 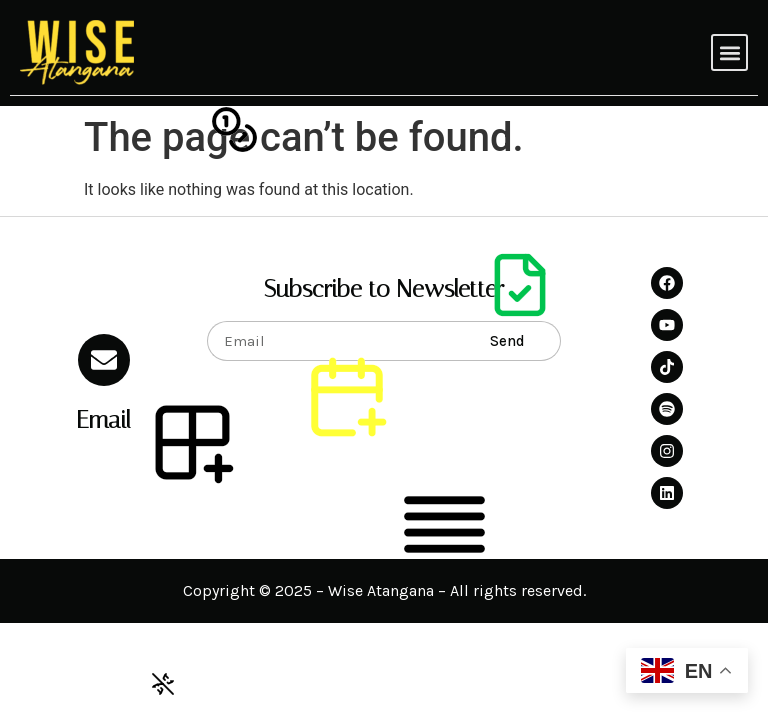 I want to click on add a new event to your calendar, so click(x=347, y=397).